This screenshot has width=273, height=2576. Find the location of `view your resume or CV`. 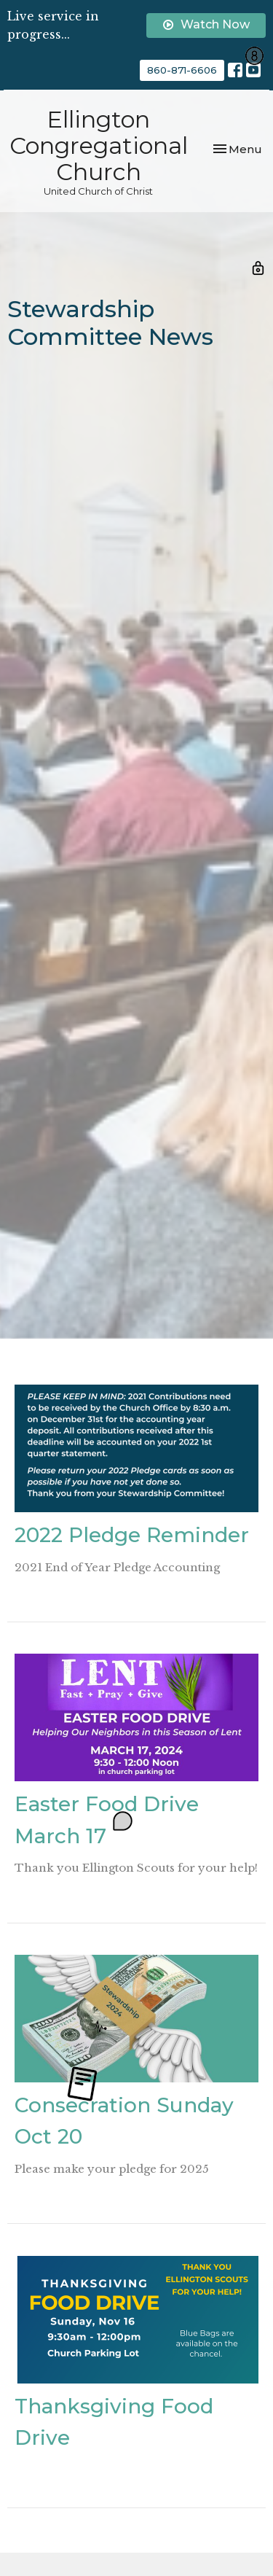

view your resume or CV is located at coordinates (82, 2084).